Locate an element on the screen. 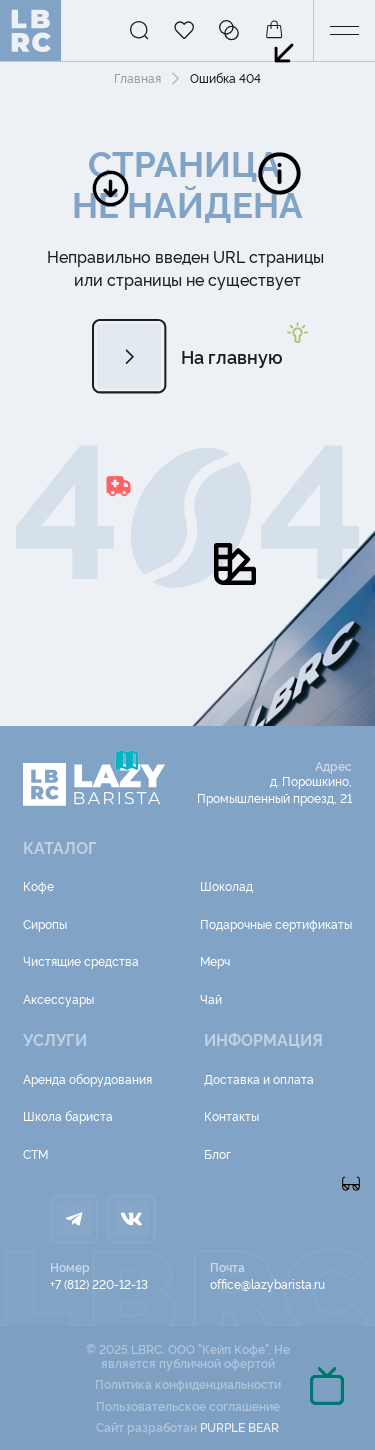 The image size is (375, 1450). view more information is located at coordinates (279, 173).